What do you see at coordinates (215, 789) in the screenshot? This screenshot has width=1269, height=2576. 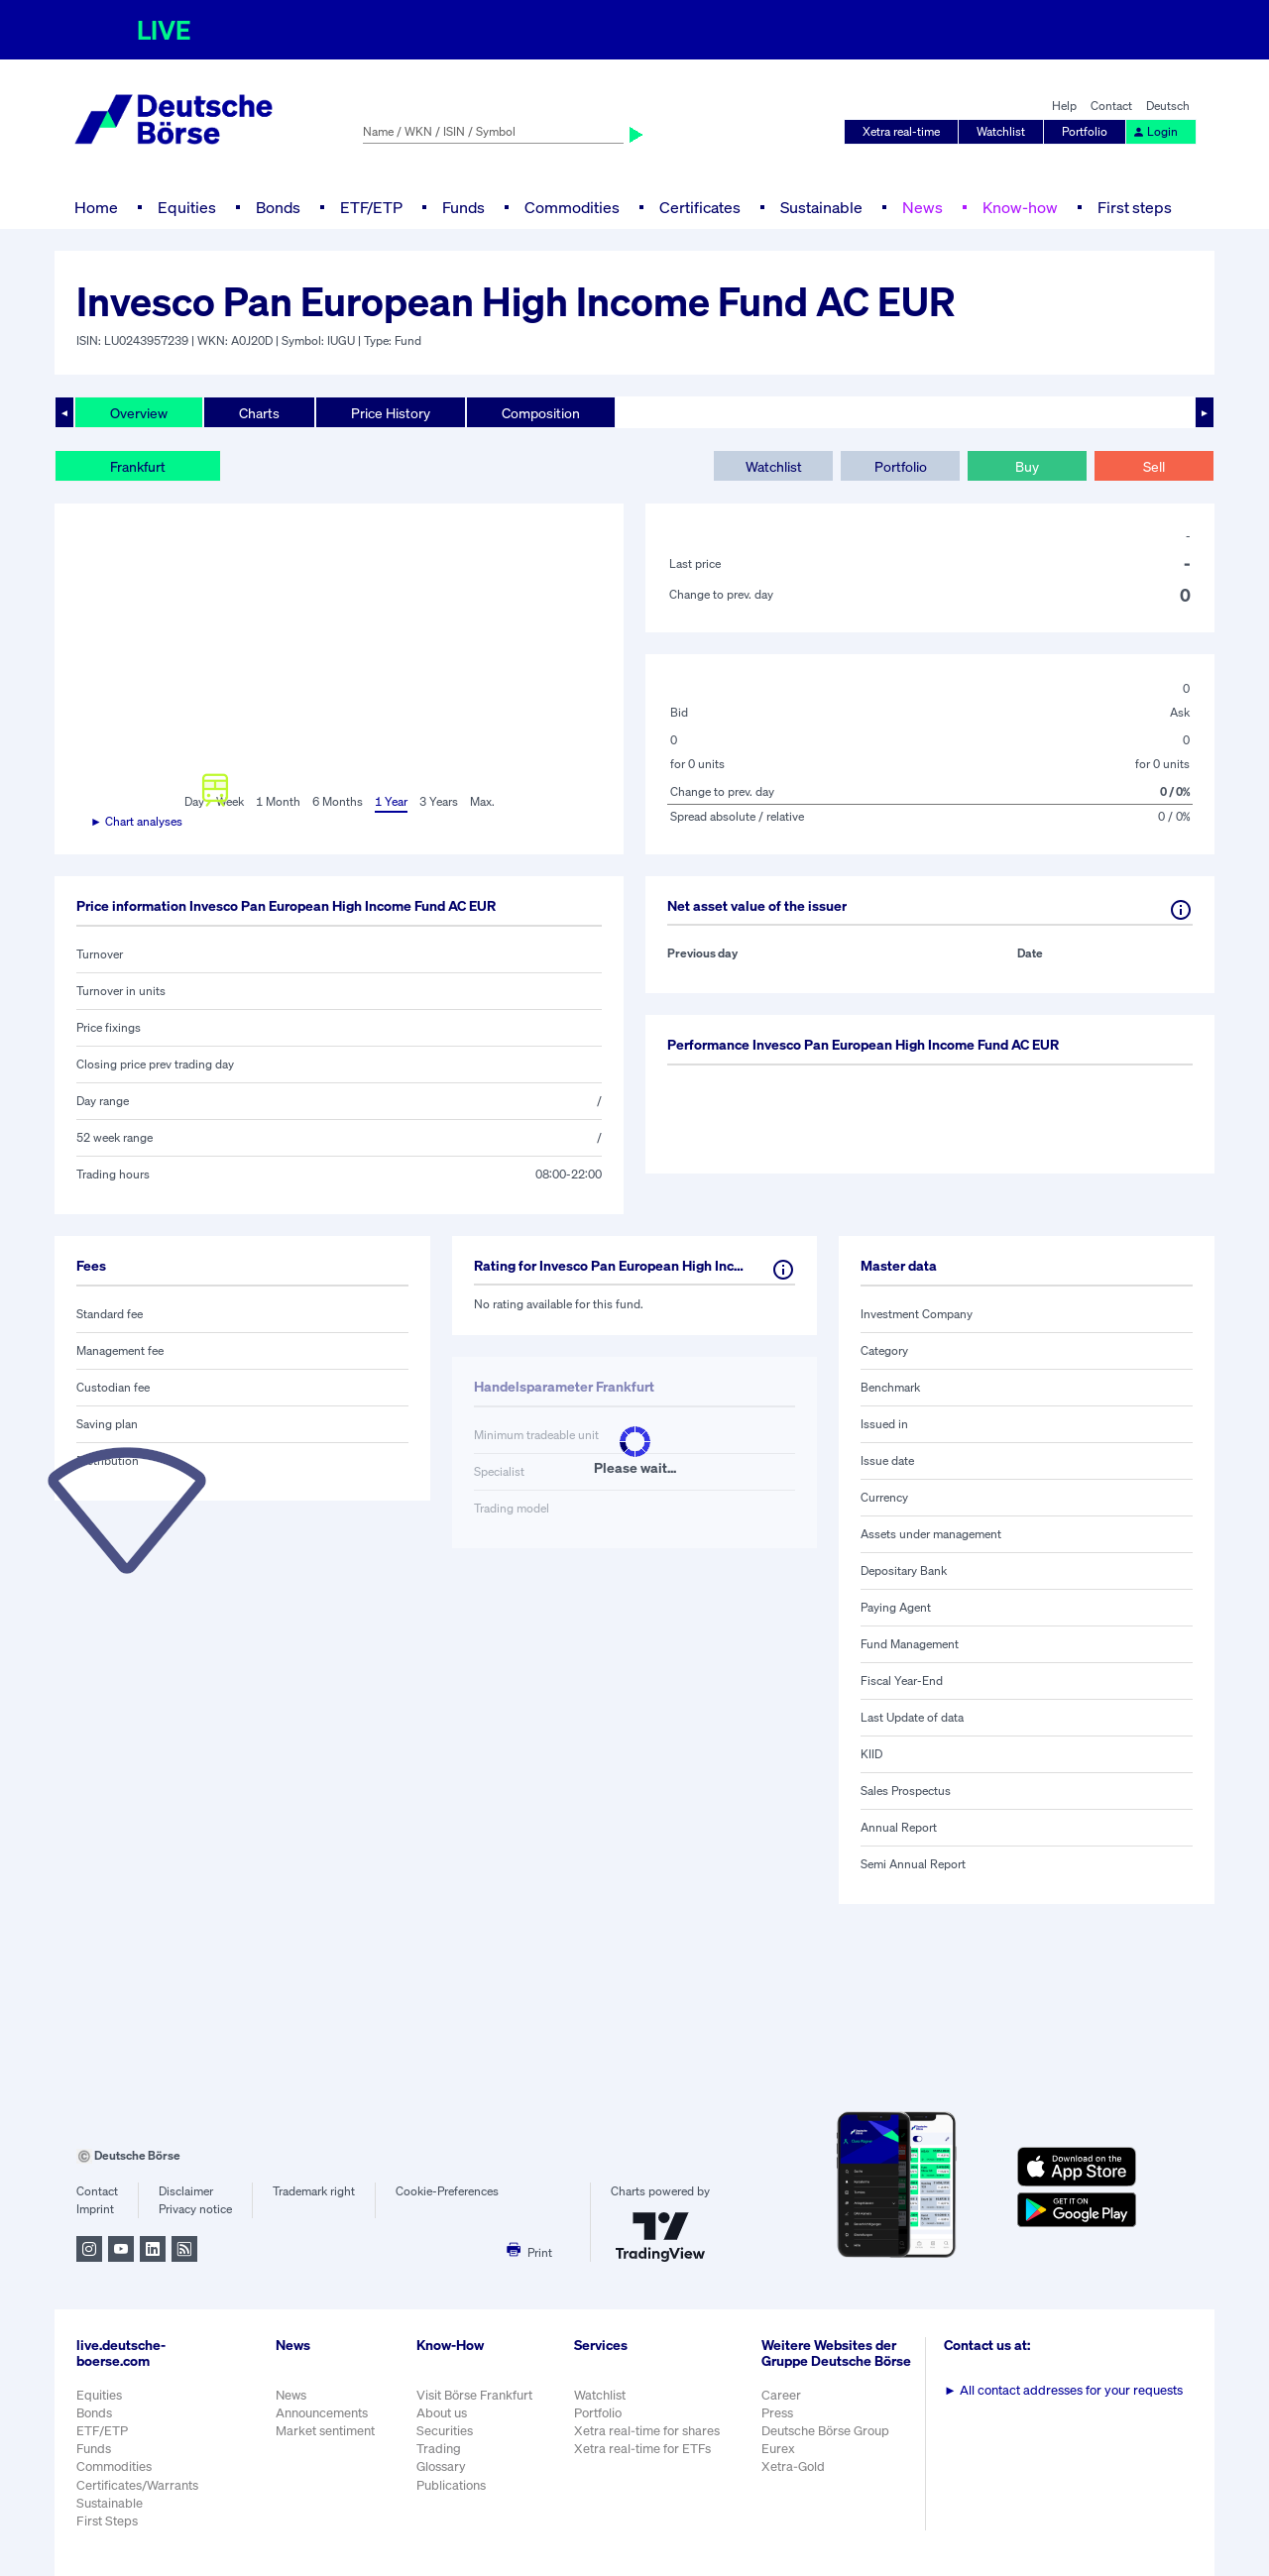 I see `access train schedules or rail services` at bounding box center [215, 789].